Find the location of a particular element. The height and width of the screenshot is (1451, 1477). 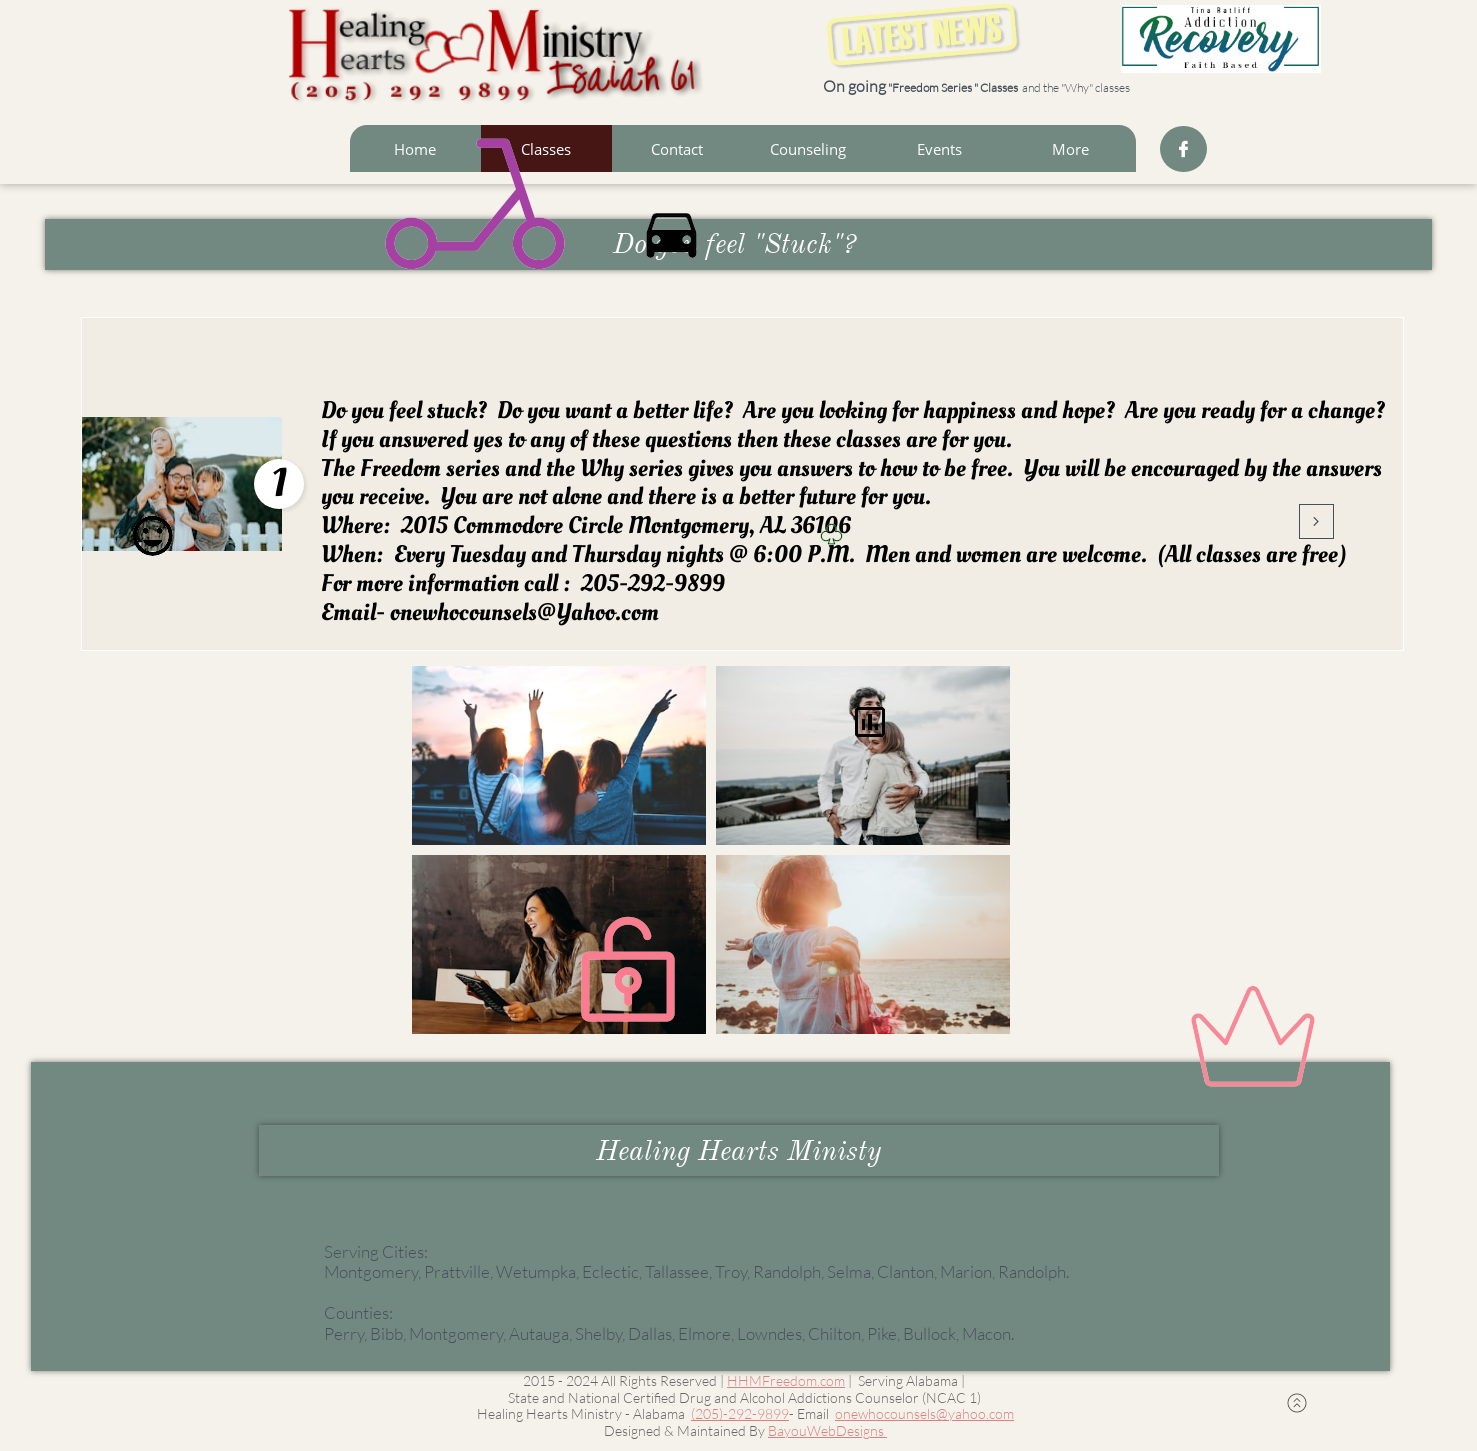

unlock with key or password is located at coordinates (628, 975).